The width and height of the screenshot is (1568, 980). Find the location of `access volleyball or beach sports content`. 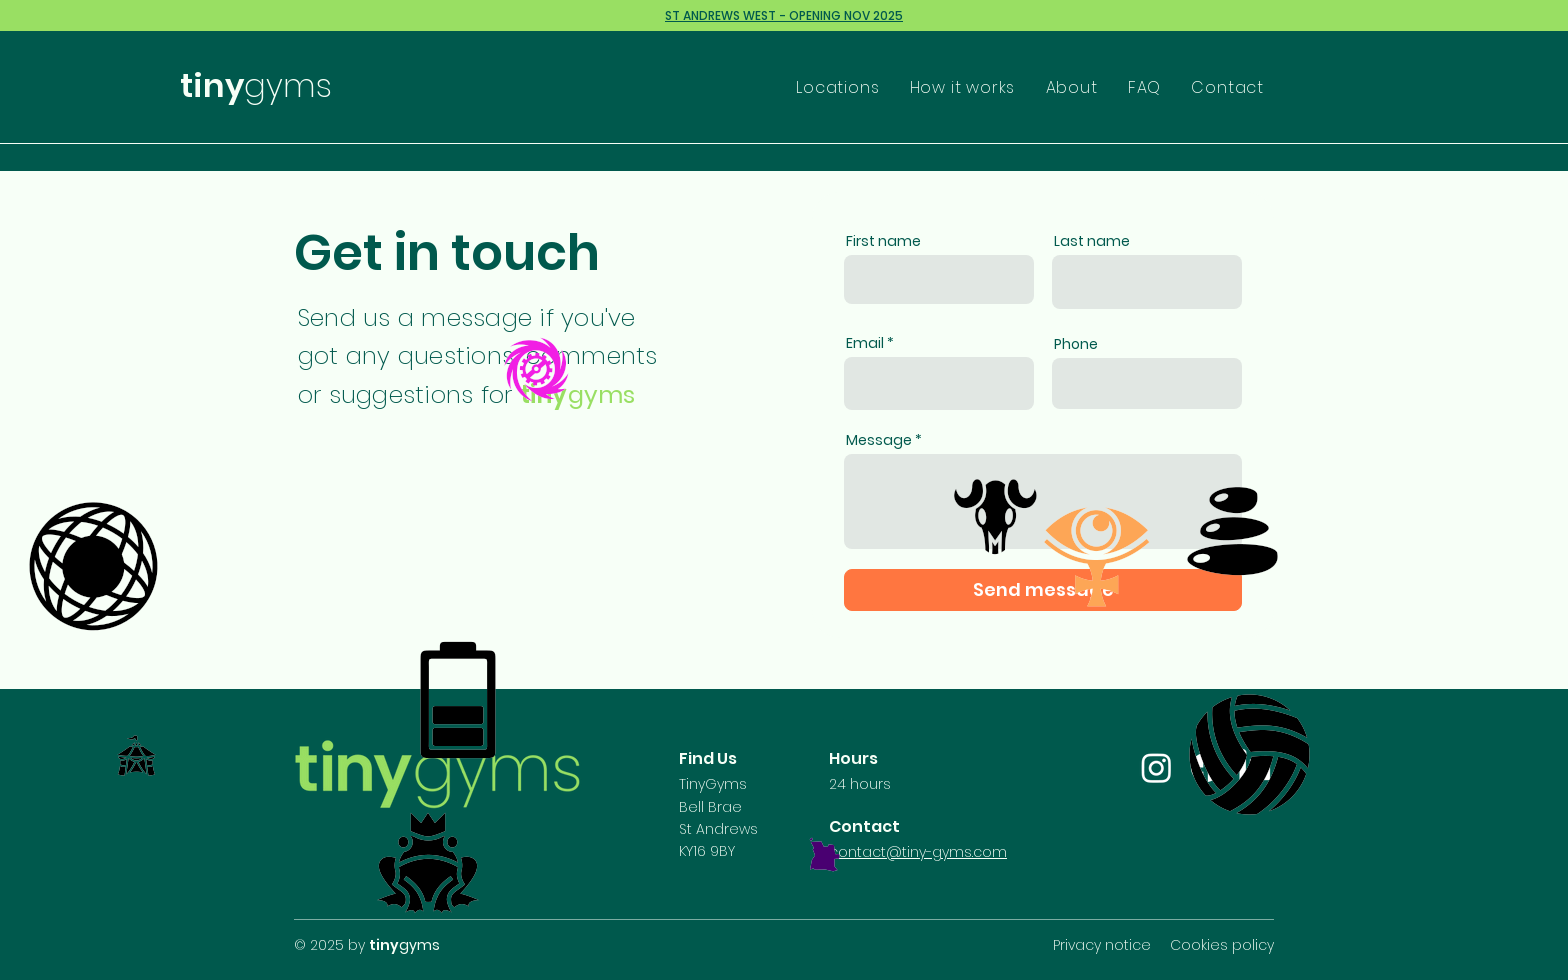

access volleyball or beach sports content is located at coordinates (1249, 754).